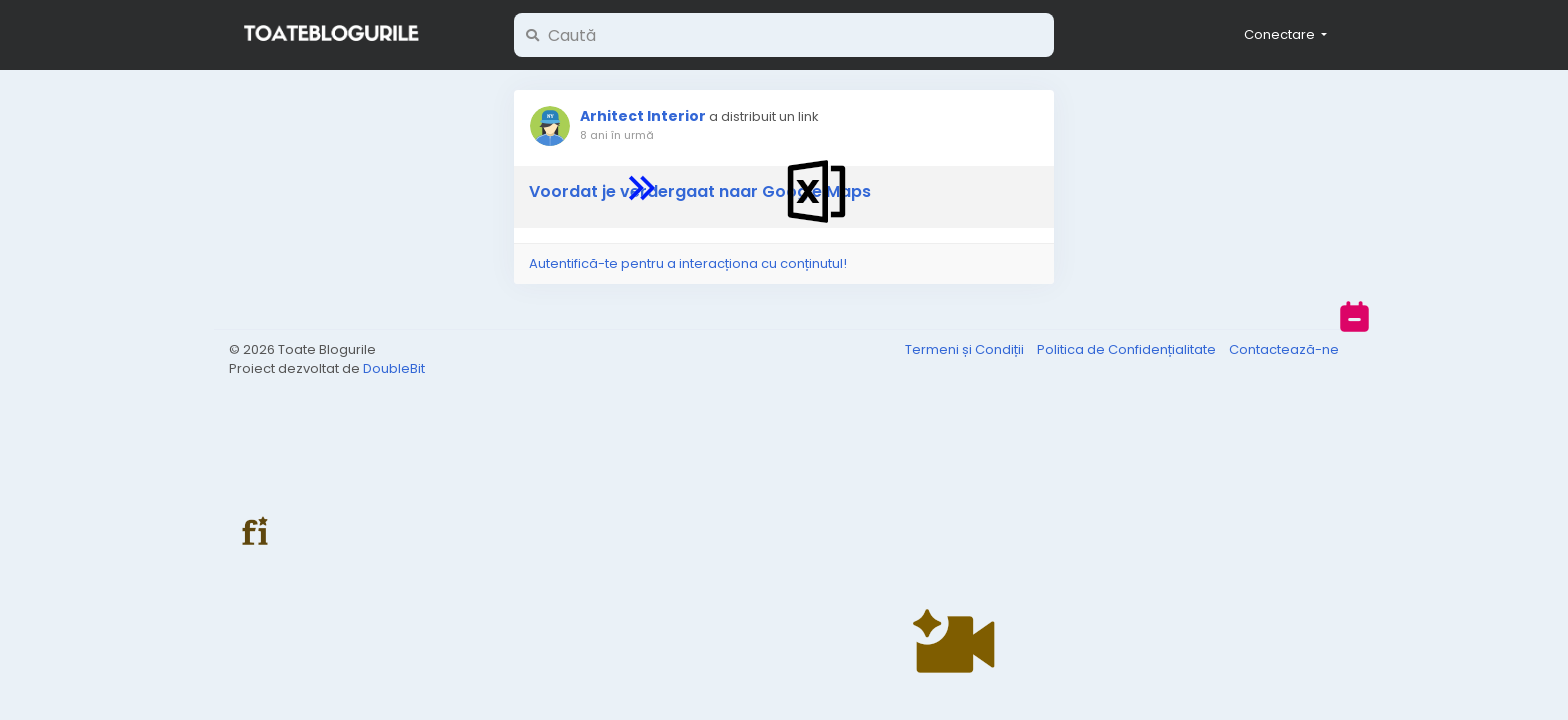 Image resolution: width=1568 pixels, height=720 pixels. I want to click on enable AI-powered video features, so click(955, 644).